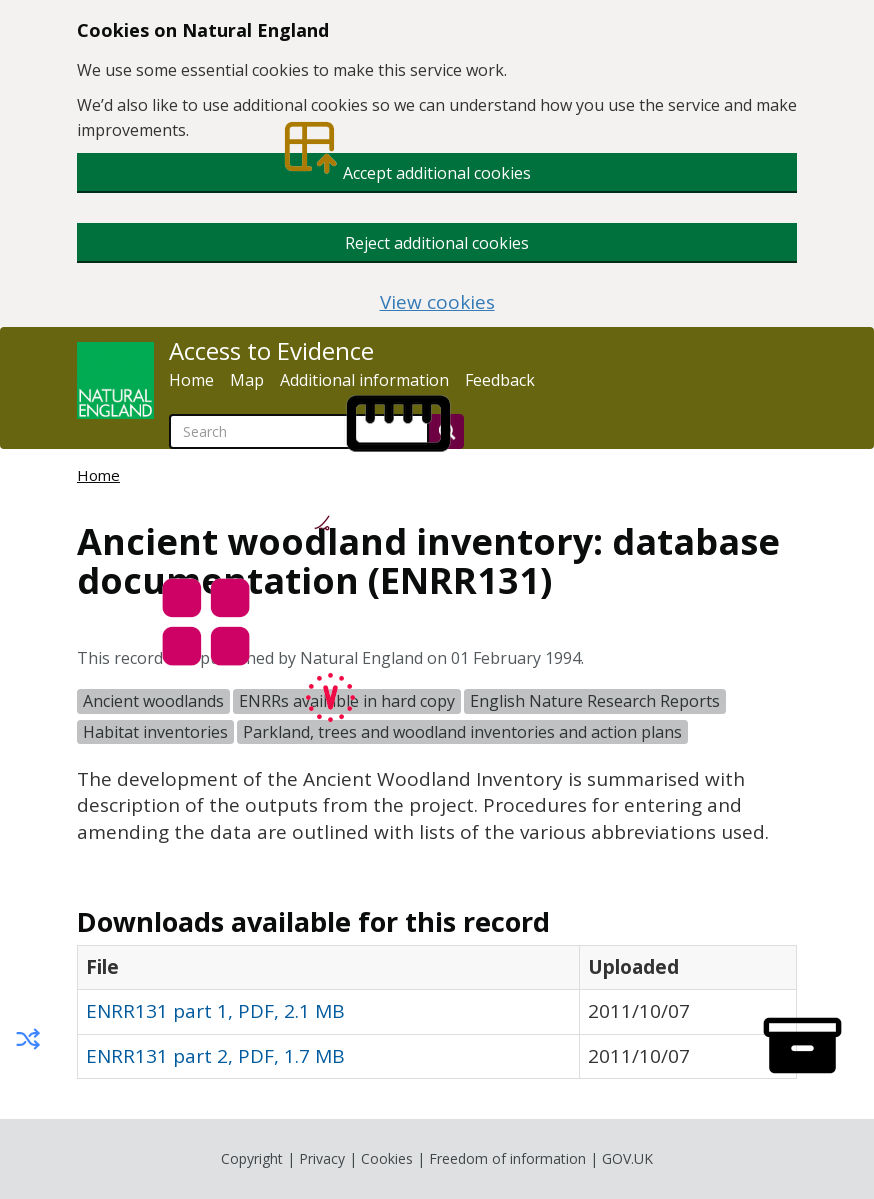 The image size is (874, 1199). I want to click on measure dimensions or distance, so click(398, 423).